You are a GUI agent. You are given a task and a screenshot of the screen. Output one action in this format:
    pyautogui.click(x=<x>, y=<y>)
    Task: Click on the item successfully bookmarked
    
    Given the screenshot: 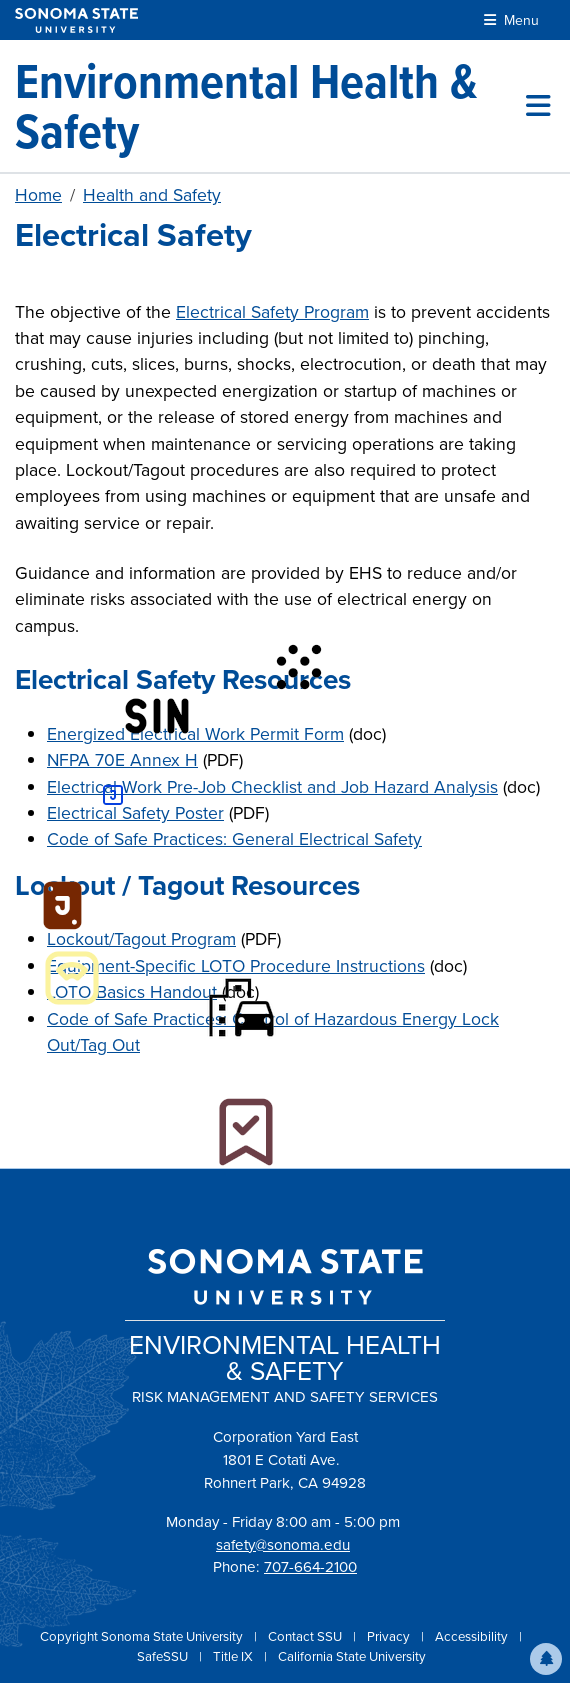 What is the action you would take?
    pyautogui.click(x=246, y=1132)
    